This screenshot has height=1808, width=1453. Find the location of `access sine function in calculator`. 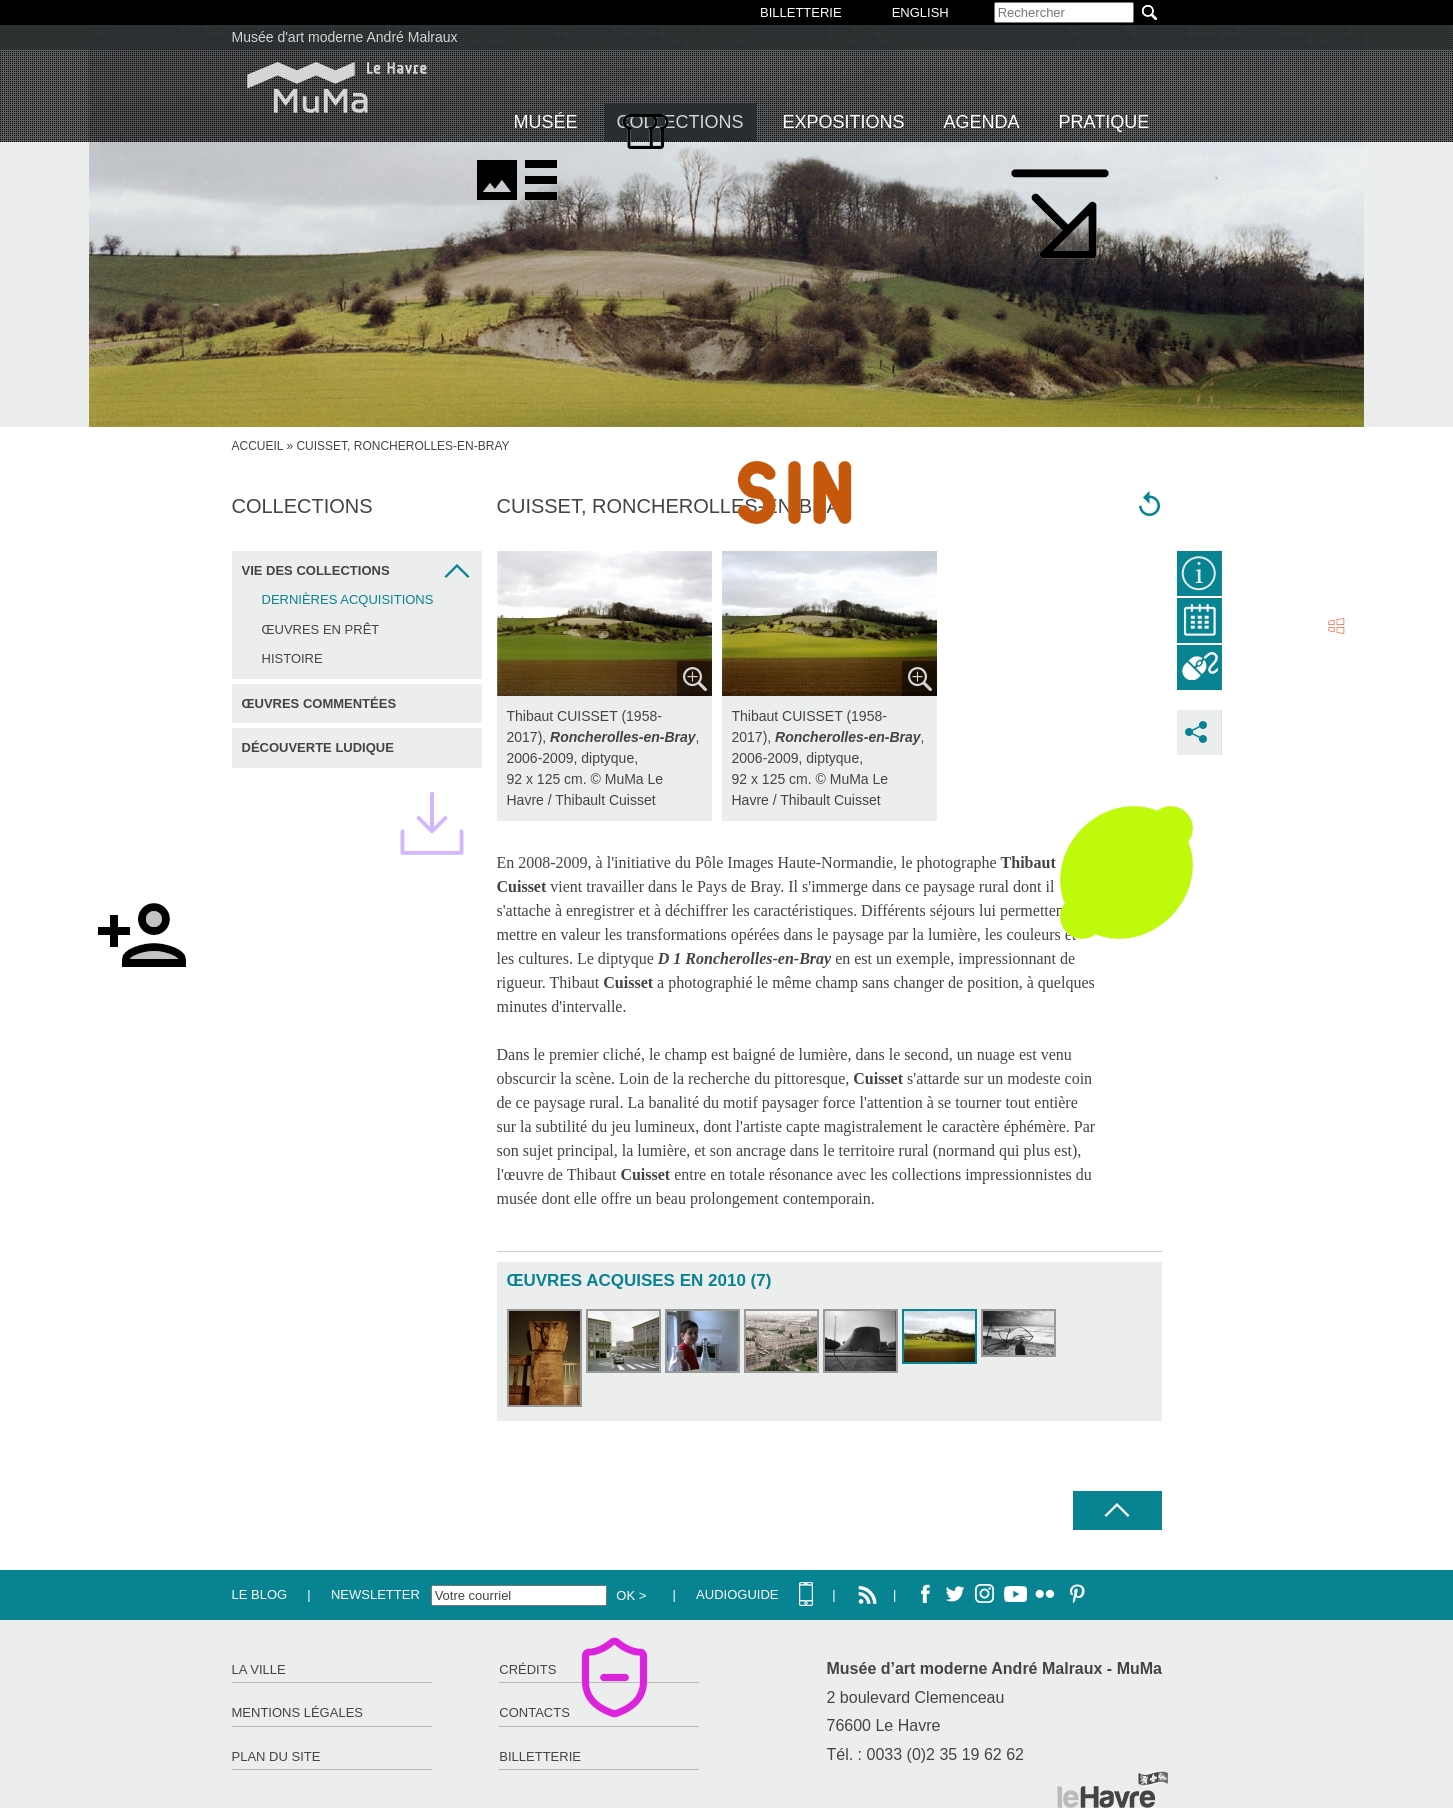

access sine function in calculator is located at coordinates (794, 492).